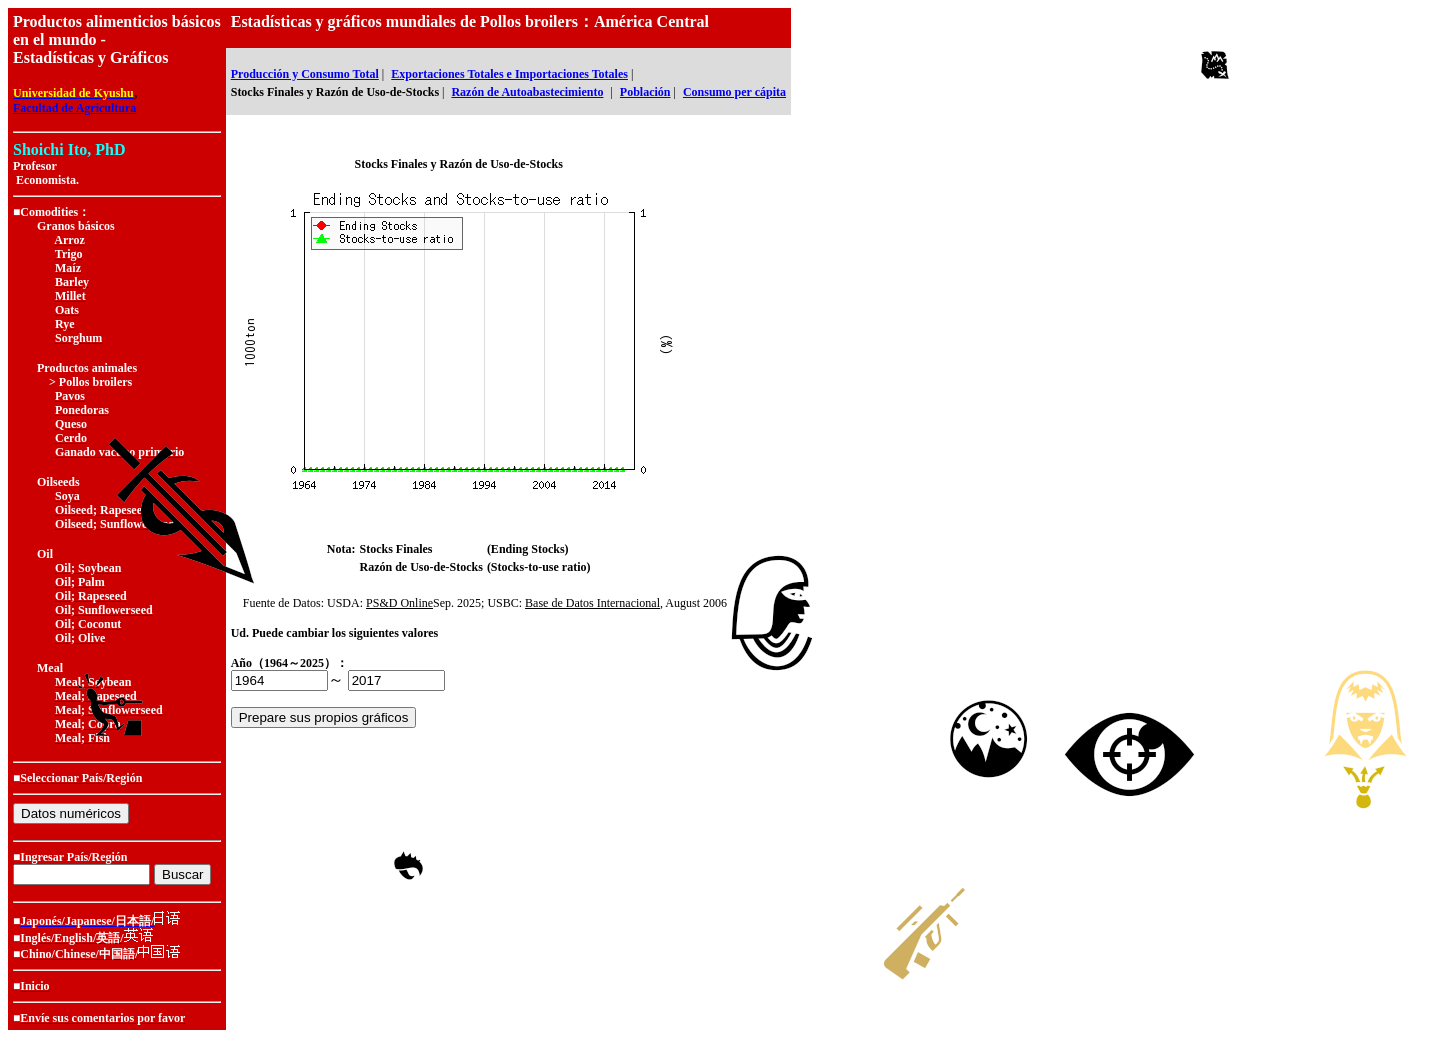 The image size is (1454, 1038). Describe the element at coordinates (772, 613) in the screenshot. I see `select egyptian theme or civilization` at that location.